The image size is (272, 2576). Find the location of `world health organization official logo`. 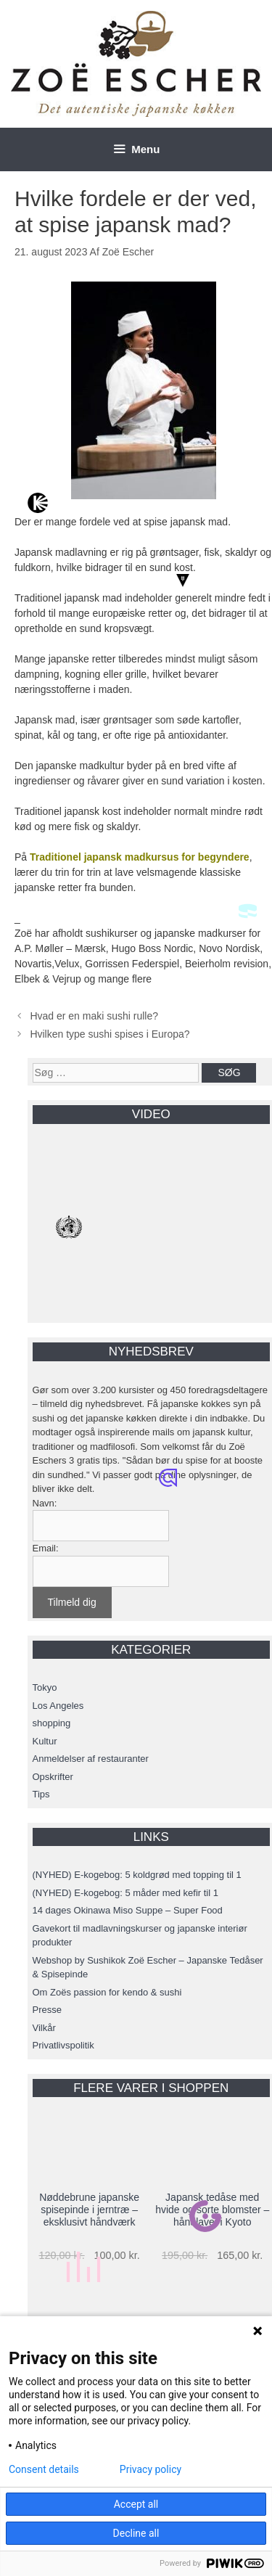

world health organization official logo is located at coordinates (69, 1227).